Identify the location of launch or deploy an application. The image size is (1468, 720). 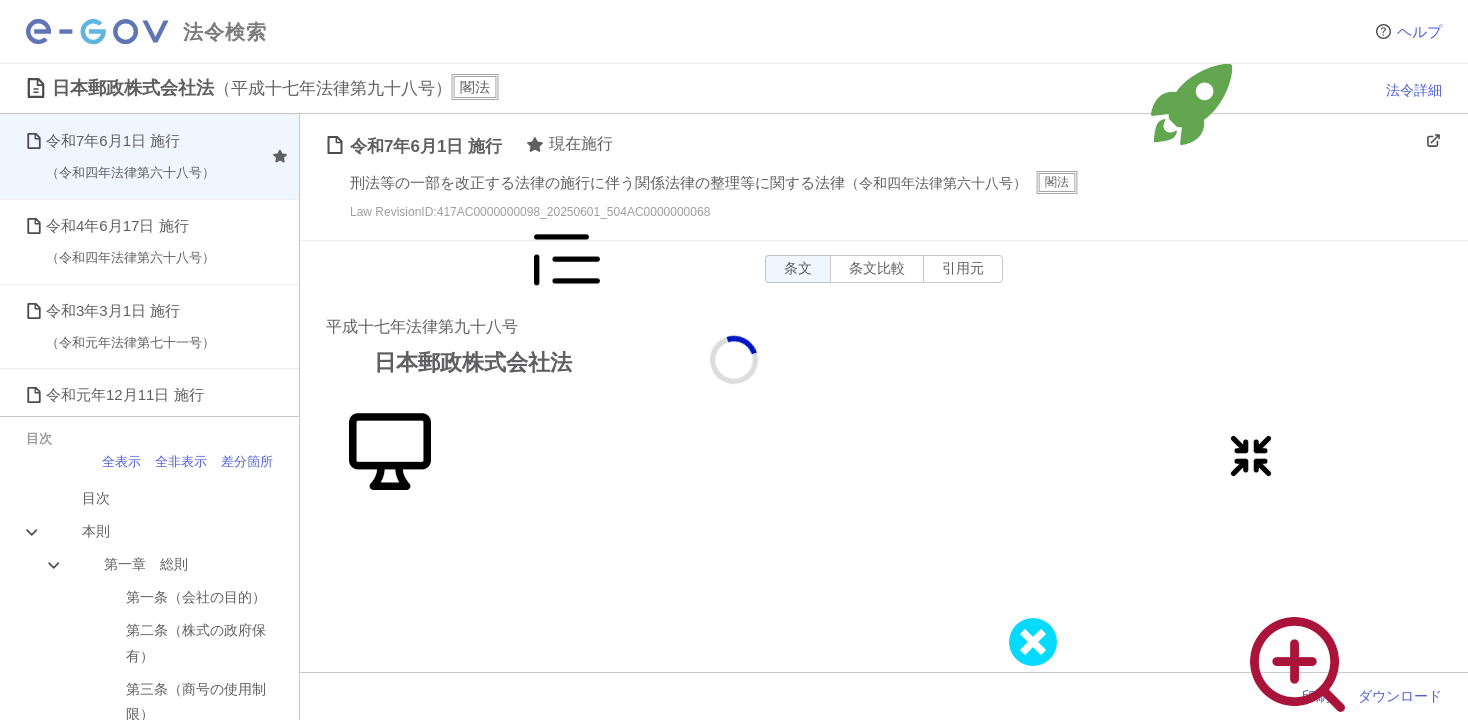
(1191, 104).